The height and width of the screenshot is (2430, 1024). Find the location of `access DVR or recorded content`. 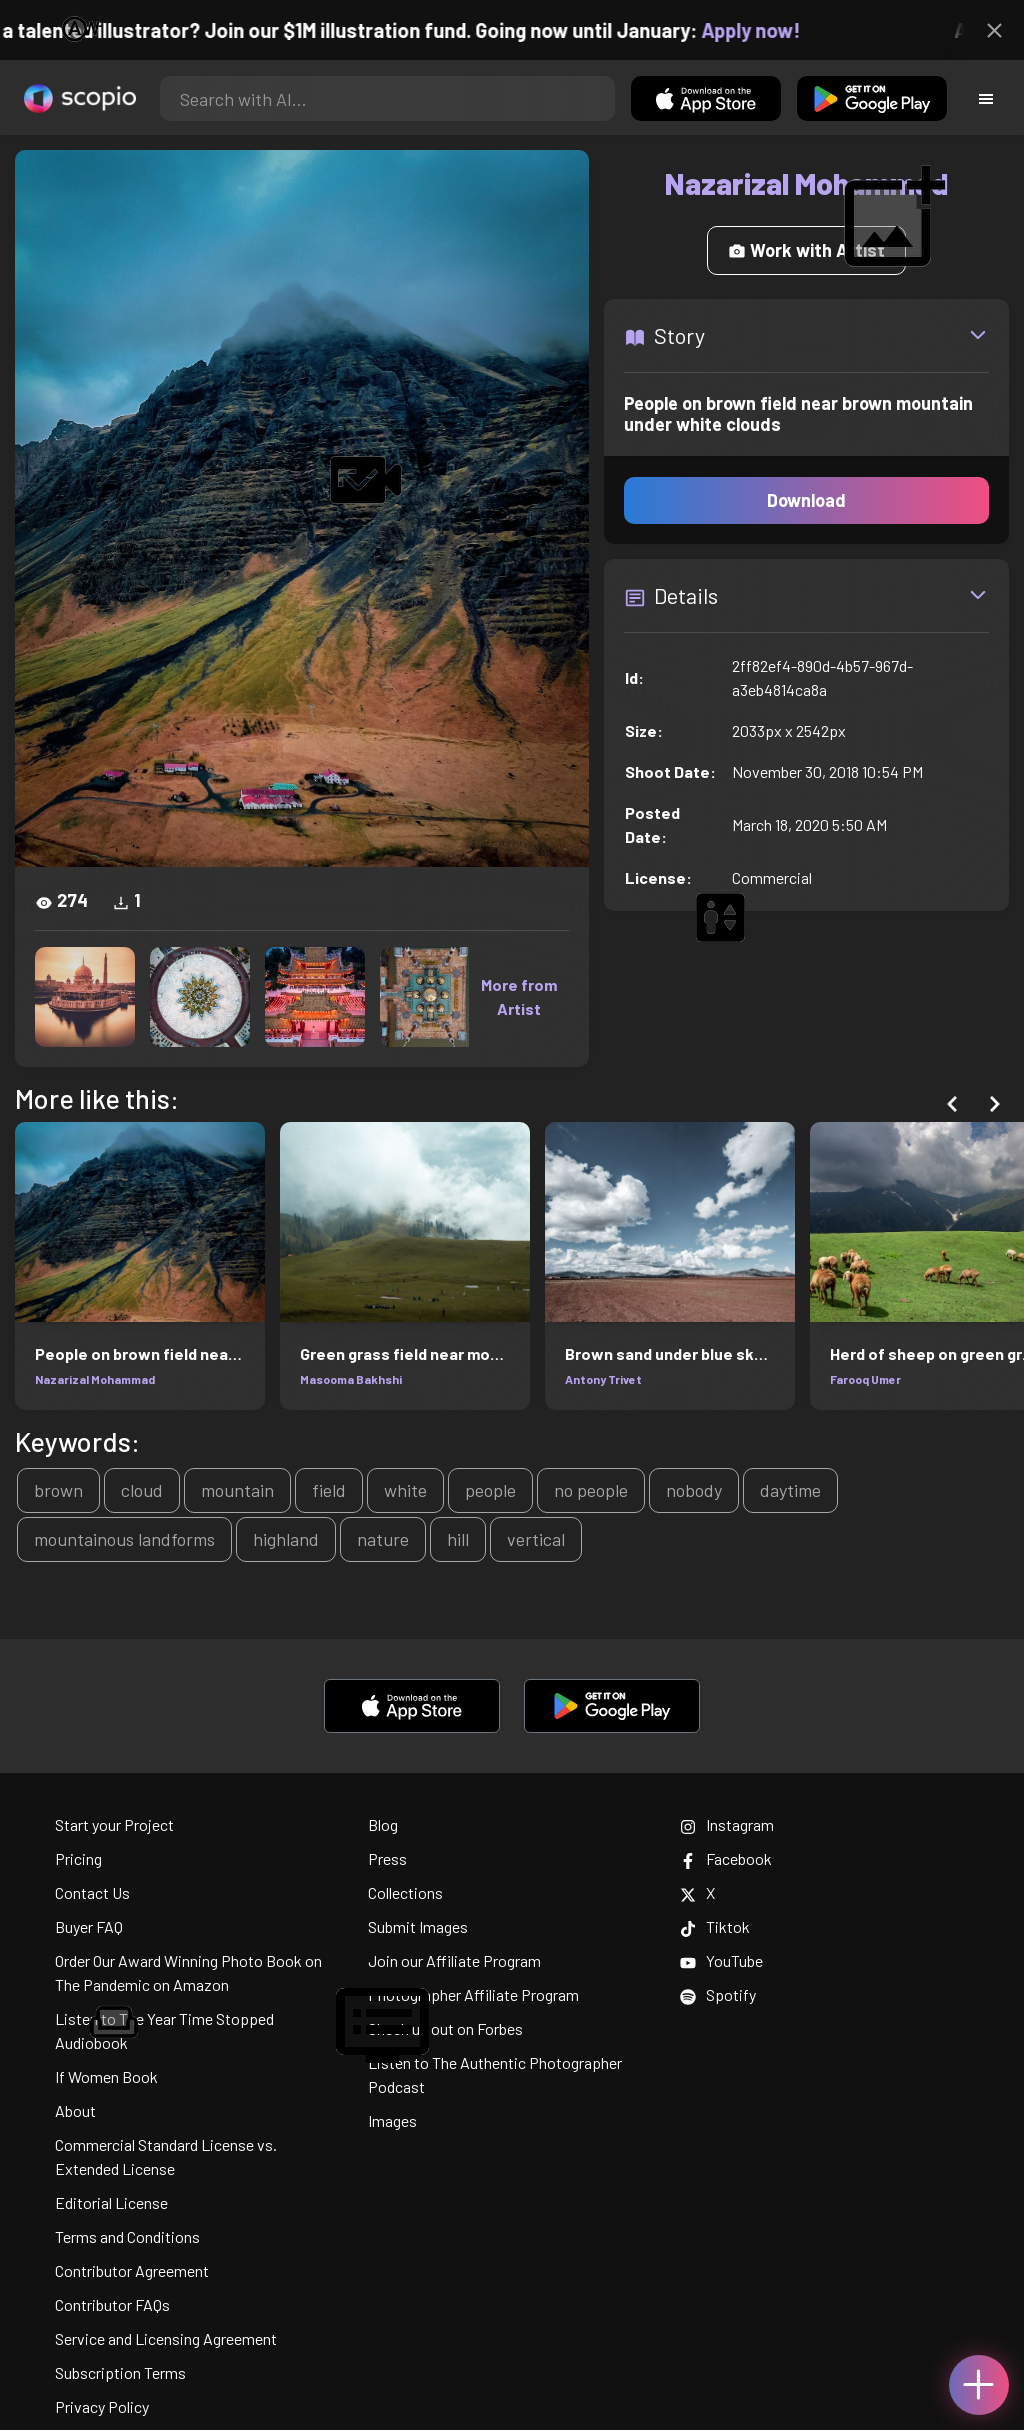

access DVR or recorded content is located at coordinates (382, 2025).